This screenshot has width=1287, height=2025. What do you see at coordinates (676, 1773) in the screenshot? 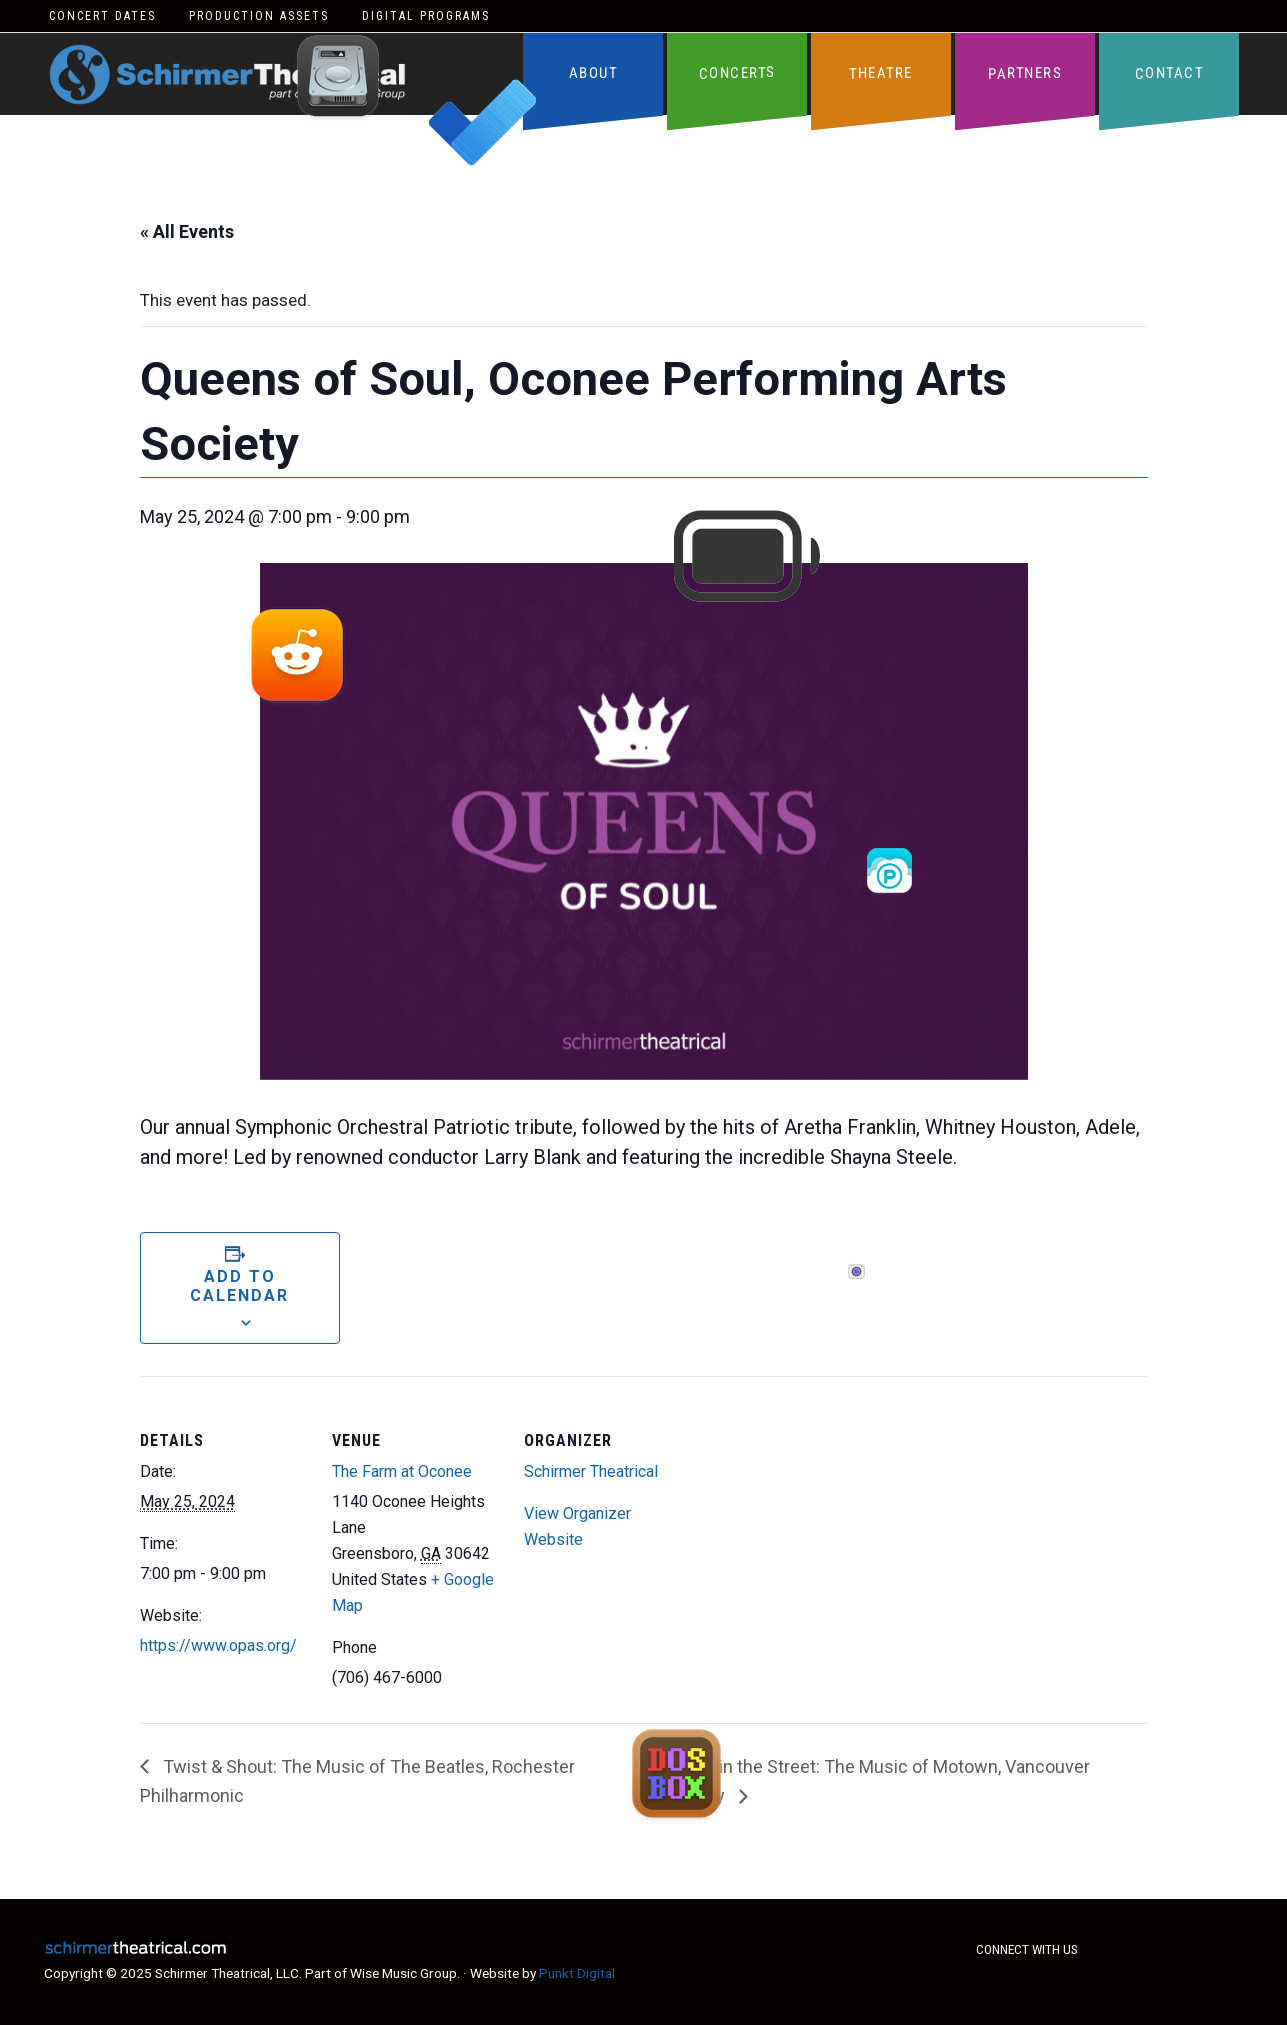
I see `launch dosbox-x emulator` at bounding box center [676, 1773].